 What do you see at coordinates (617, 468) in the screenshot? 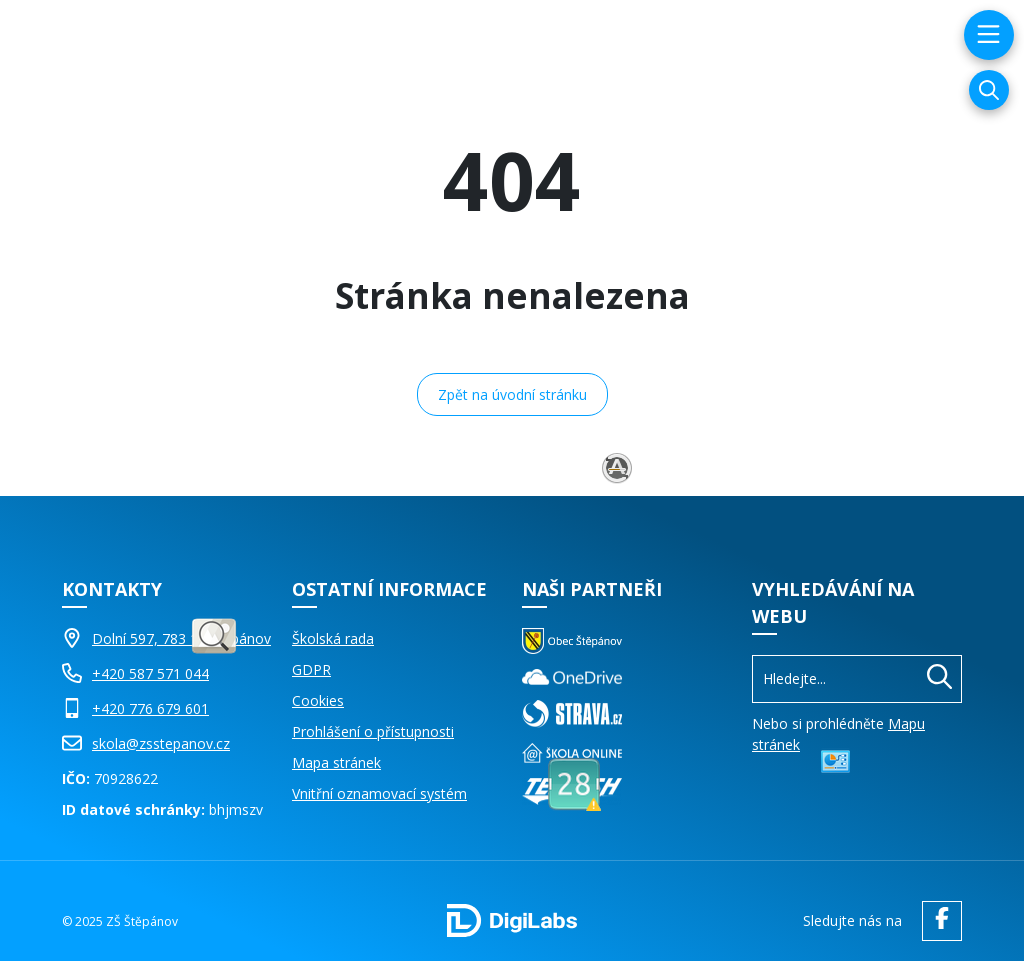
I see `open the software updater application` at bounding box center [617, 468].